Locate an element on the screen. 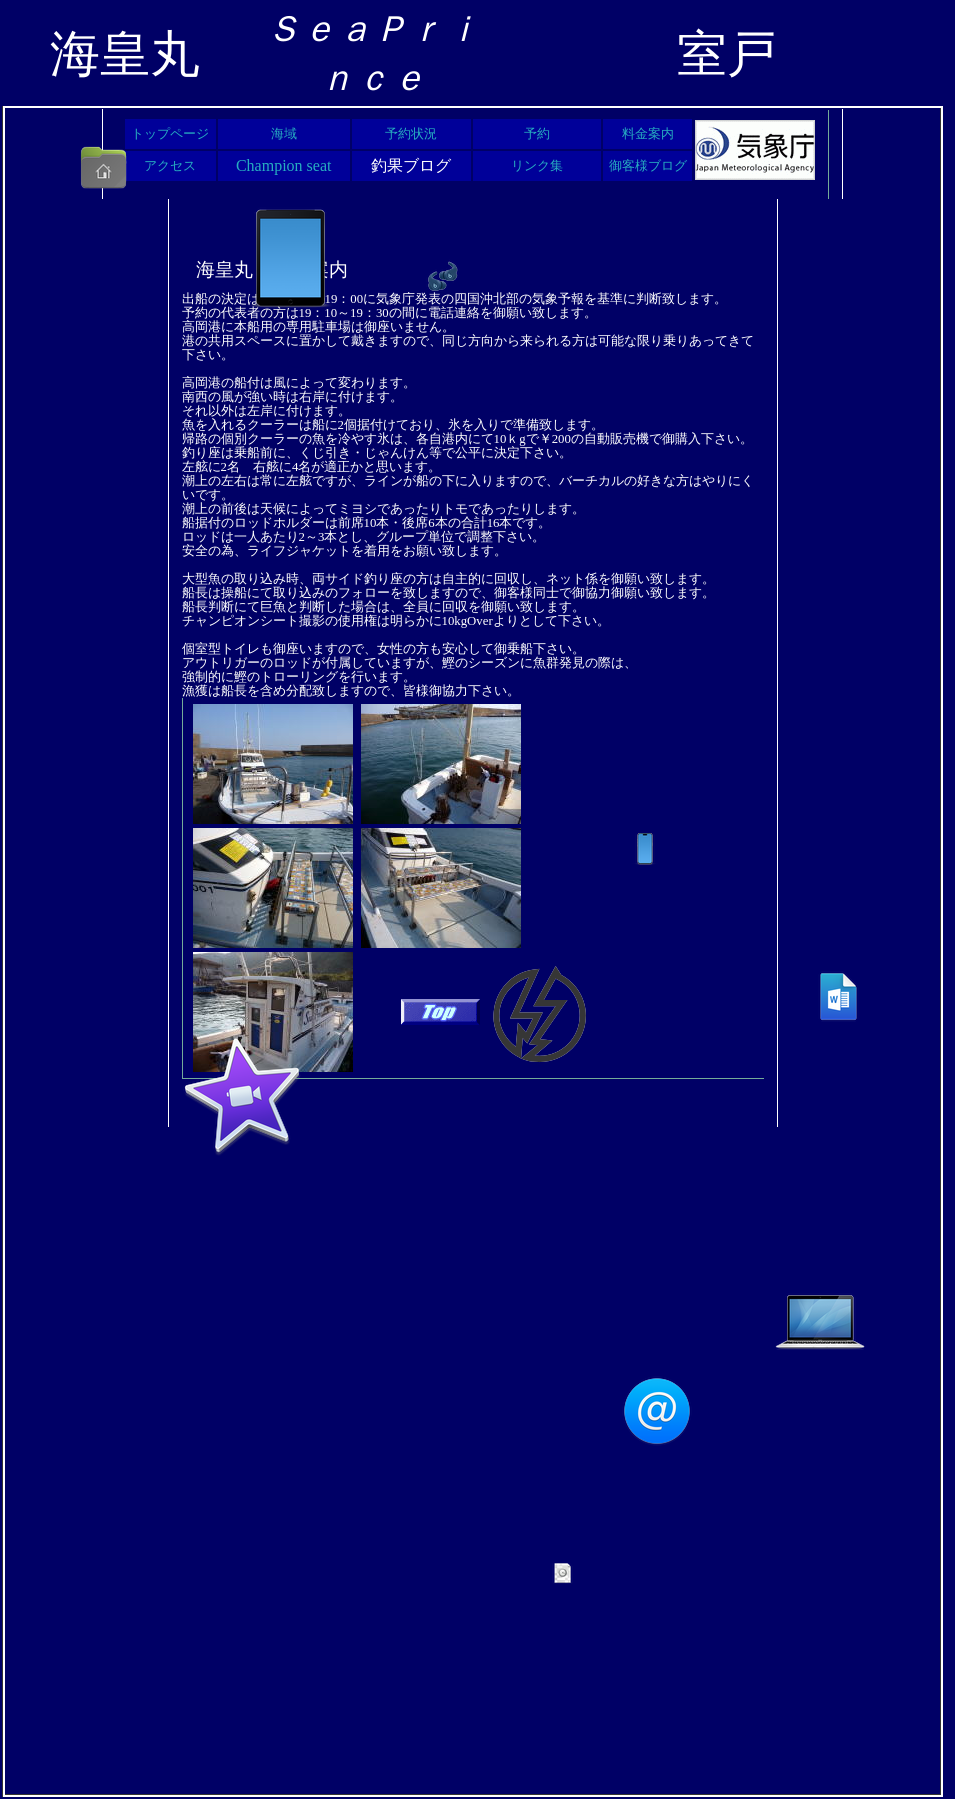  access your home folder is located at coordinates (103, 167).